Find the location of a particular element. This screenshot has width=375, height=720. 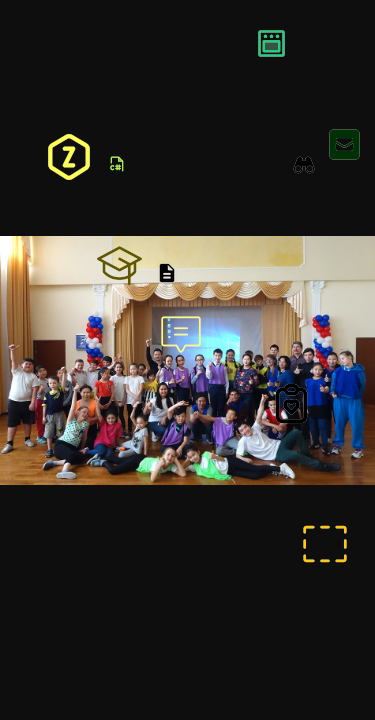

open chat or messaging is located at coordinates (181, 333).